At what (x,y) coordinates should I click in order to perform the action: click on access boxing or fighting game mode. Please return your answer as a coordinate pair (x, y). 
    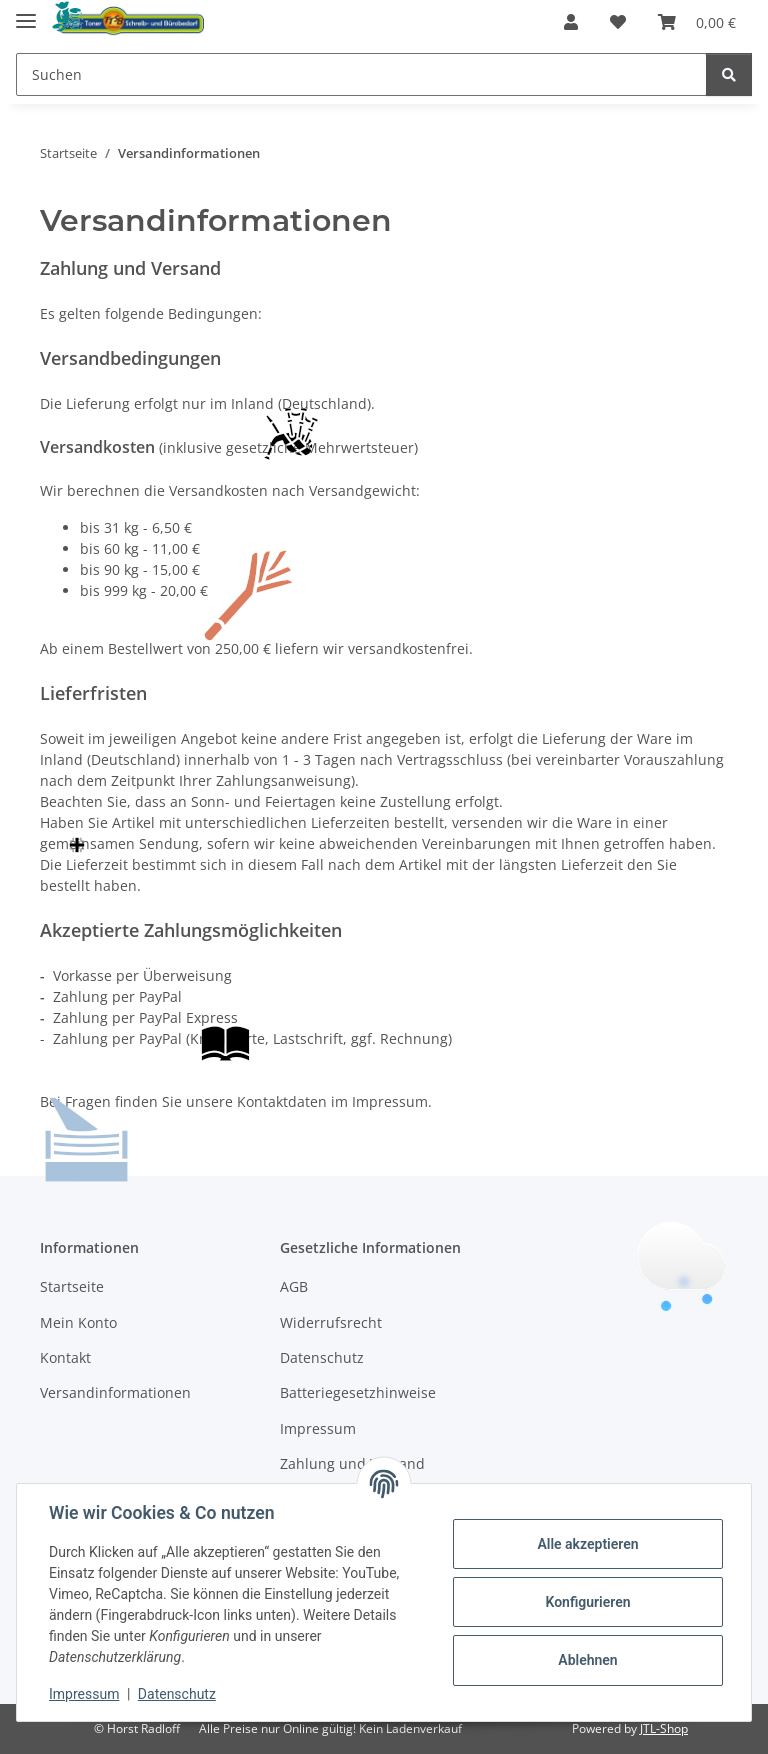
    Looking at the image, I should click on (86, 1140).